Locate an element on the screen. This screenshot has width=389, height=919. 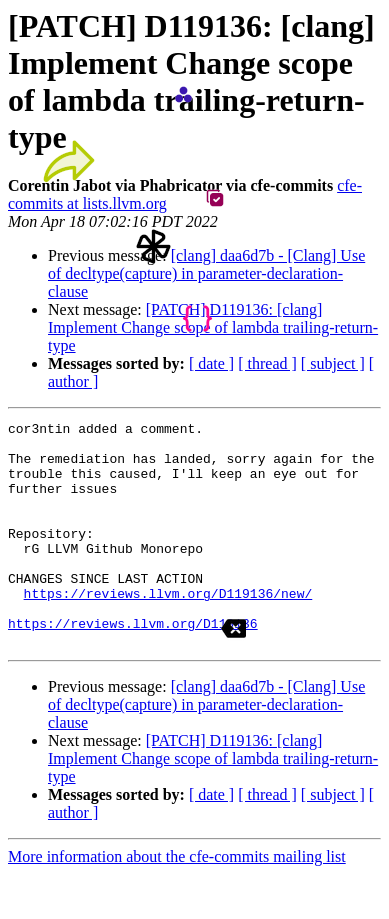
share this content is located at coordinates (69, 164).